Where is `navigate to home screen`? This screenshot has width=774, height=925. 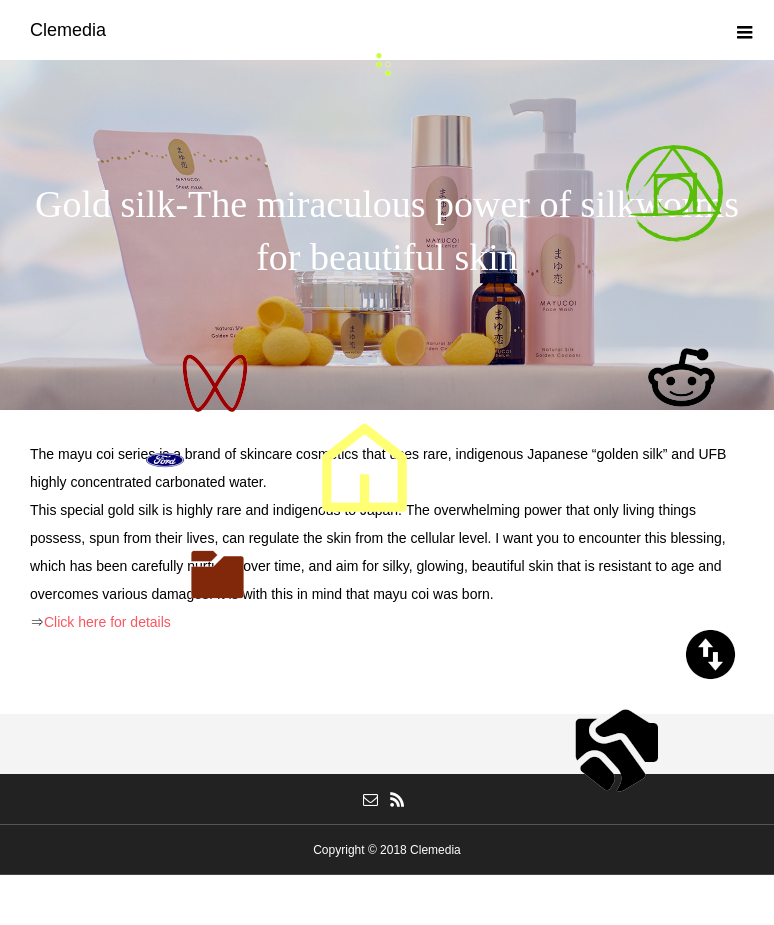
navigate to home screen is located at coordinates (364, 469).